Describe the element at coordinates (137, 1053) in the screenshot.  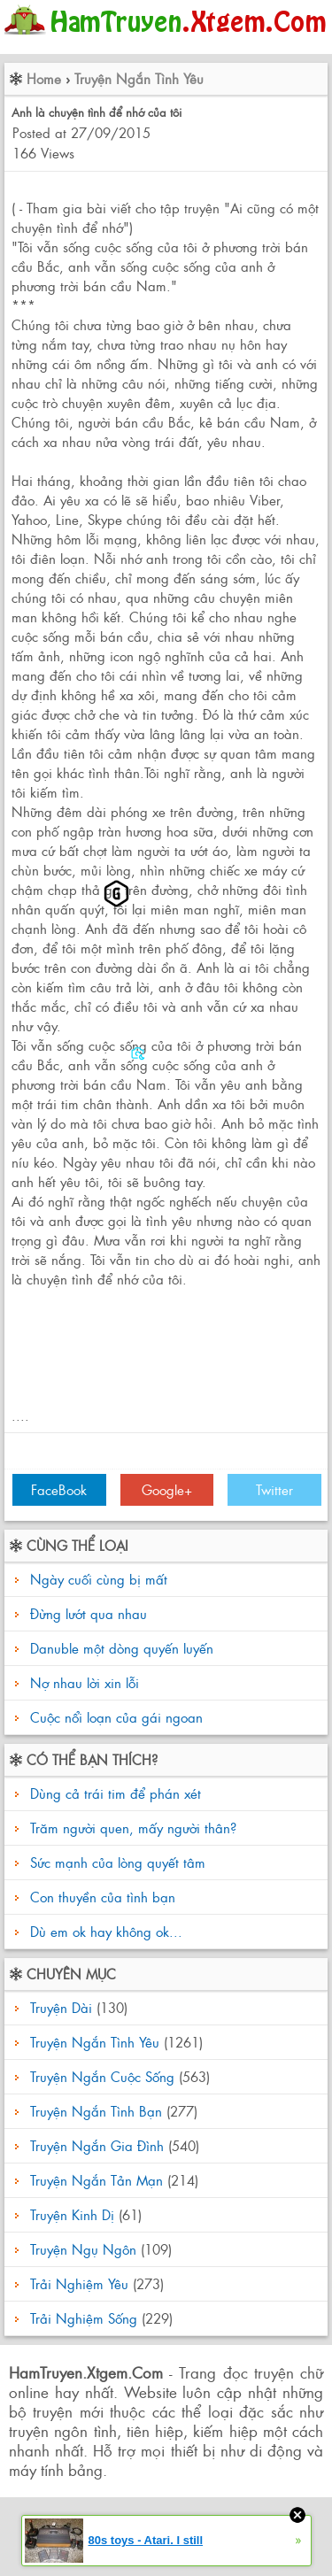
I see `switch to night mode camera` at that location.